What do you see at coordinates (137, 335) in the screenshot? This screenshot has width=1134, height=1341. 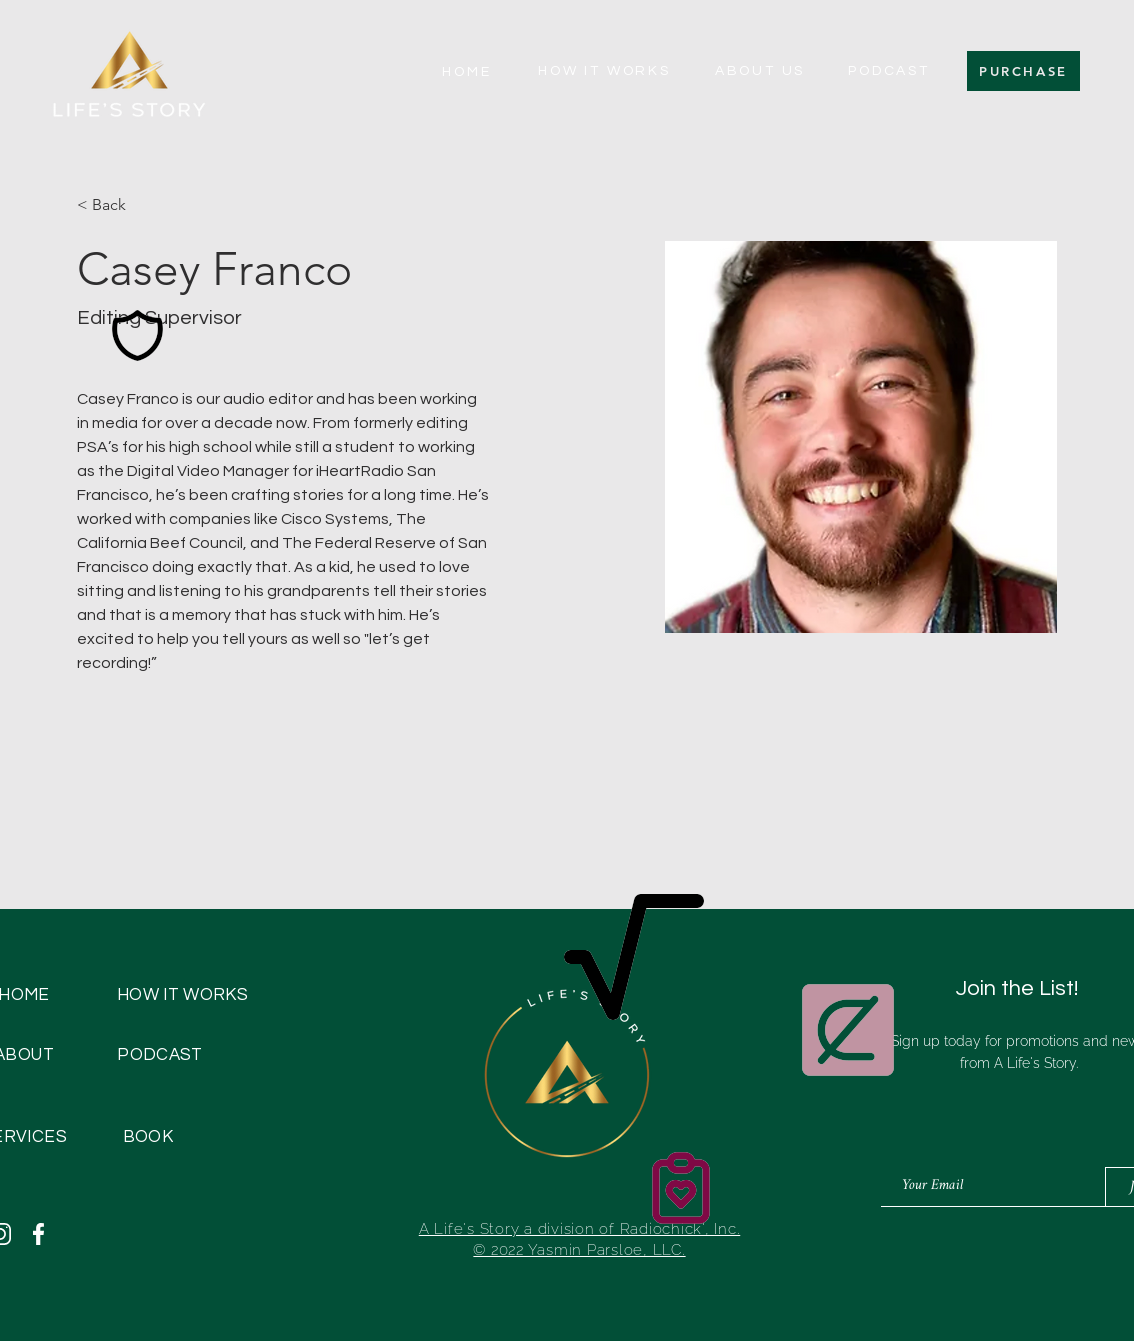 I see `access security settings` at bounding box center [137, 335].